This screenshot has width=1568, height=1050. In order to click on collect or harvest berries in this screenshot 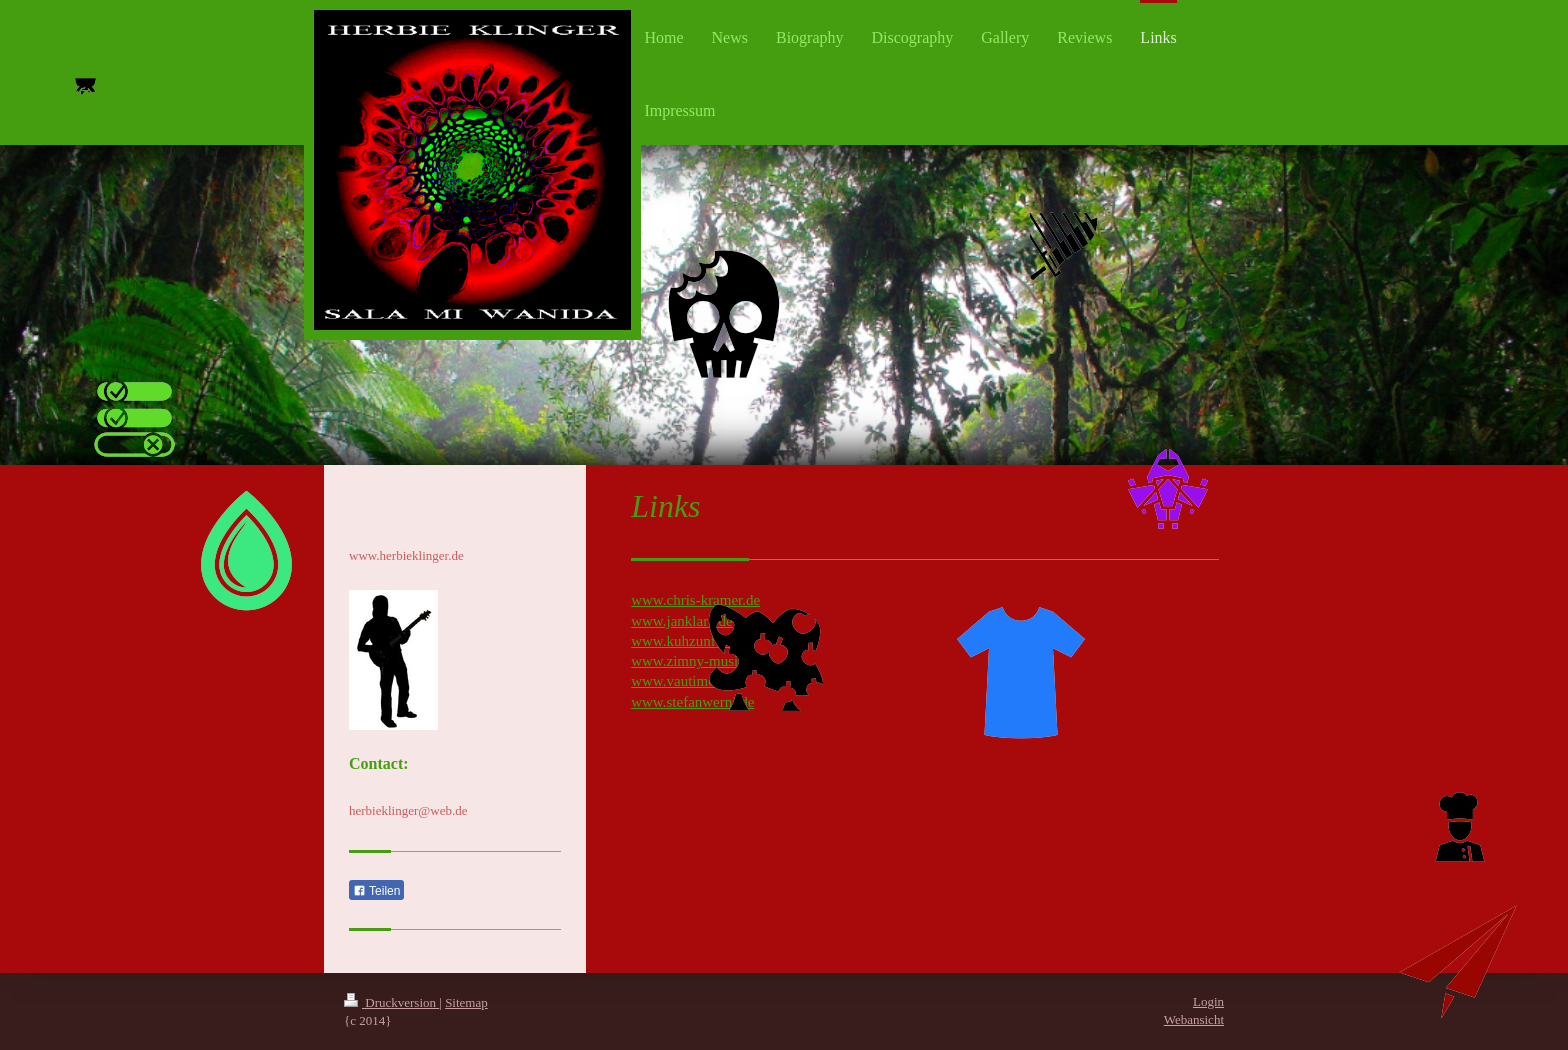, I will do `click(766, 654)`.